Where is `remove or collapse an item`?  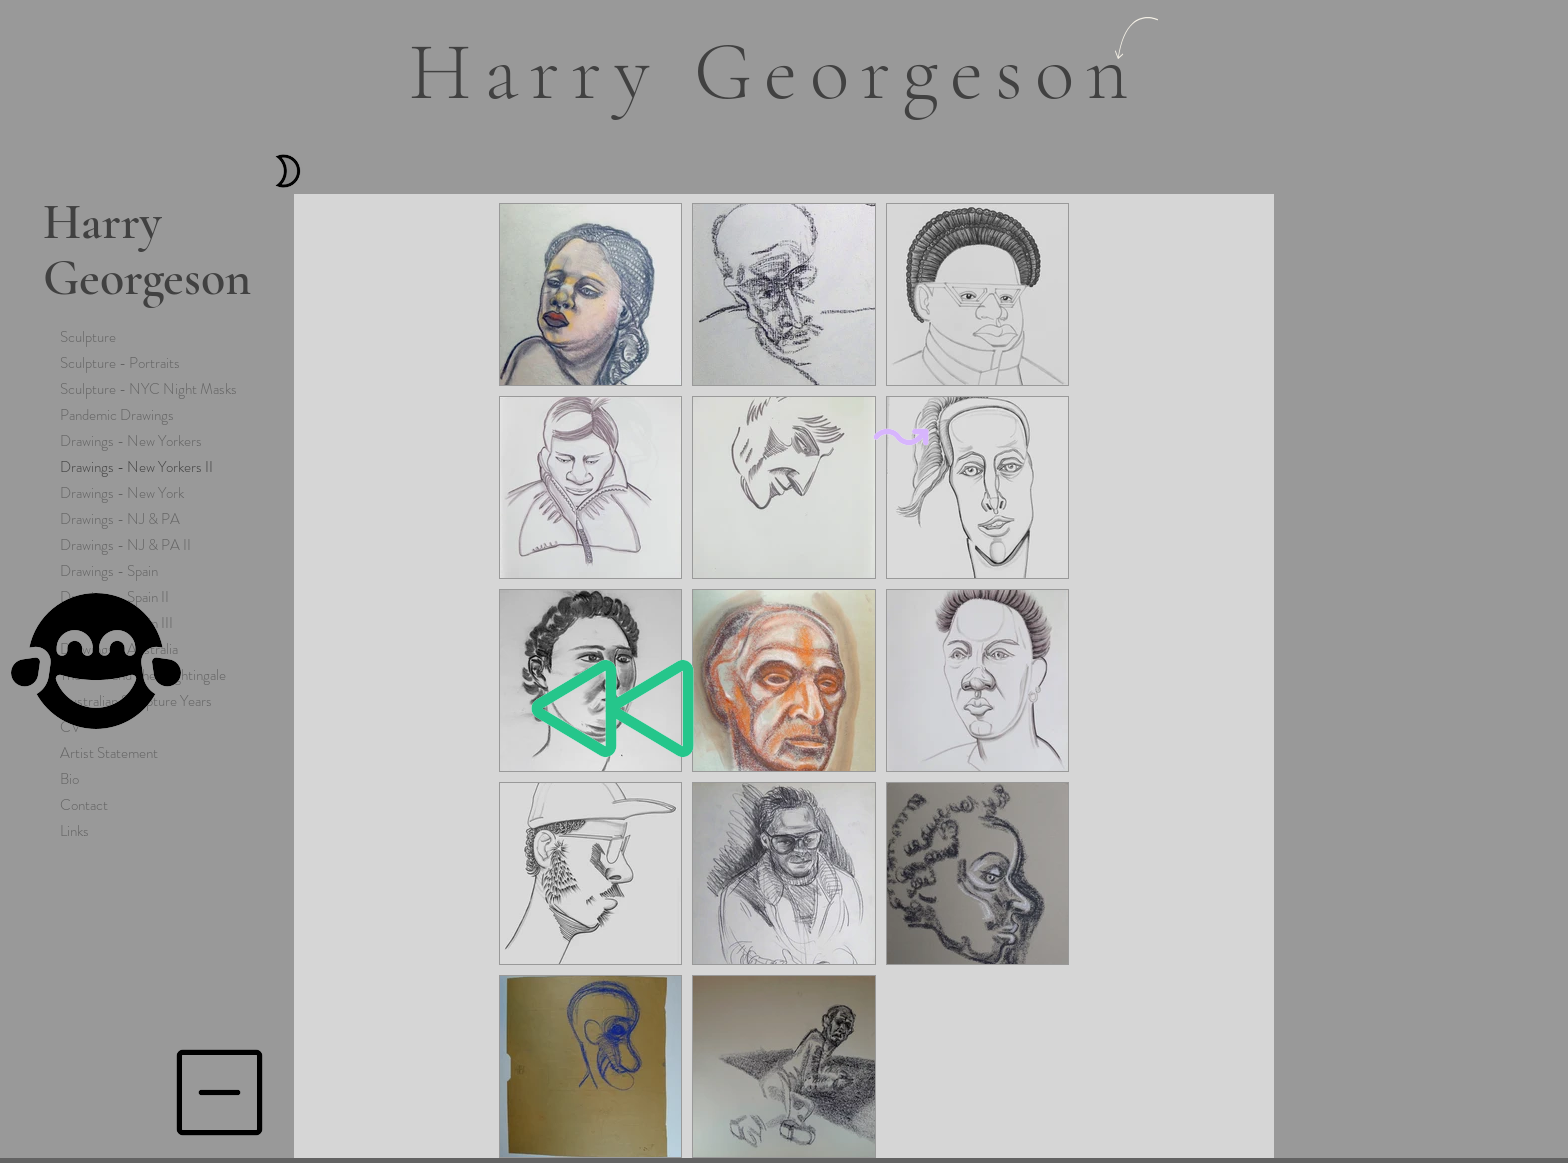 remove or collapse an item is located at coordinates (219, 1092).